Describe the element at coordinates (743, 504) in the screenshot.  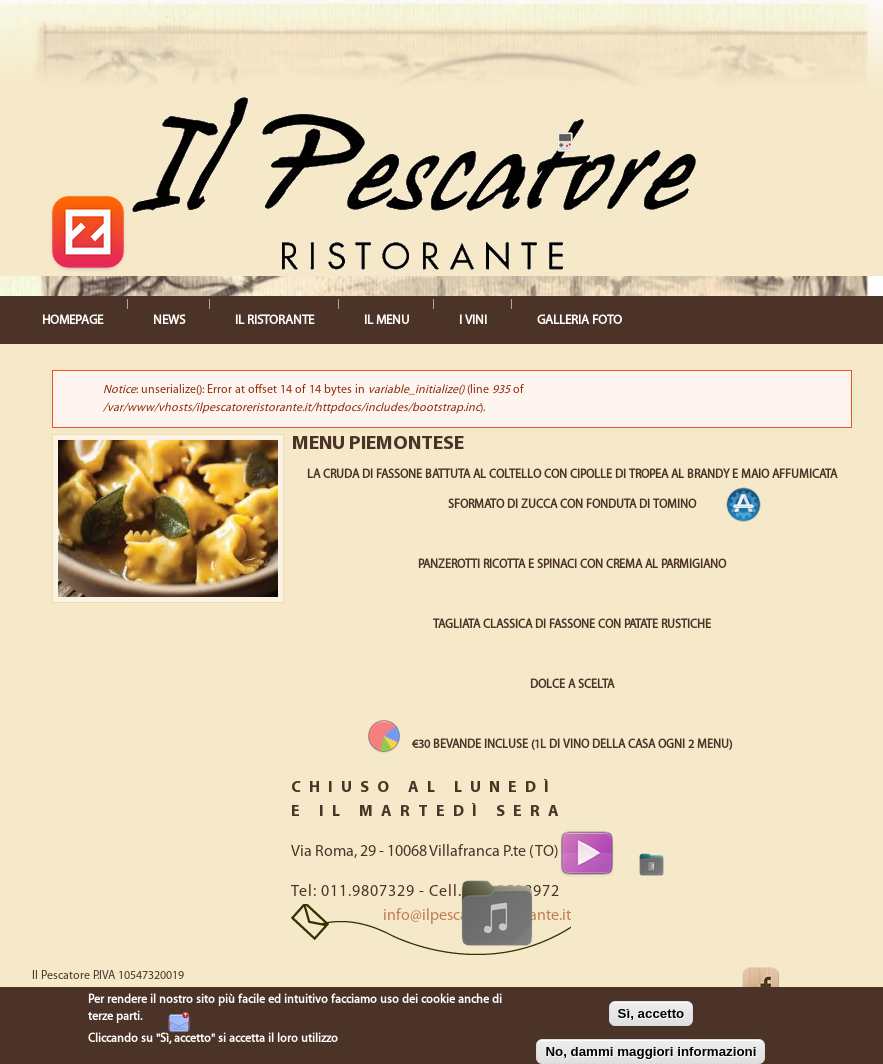
I see `open software properties or settings` at that location.